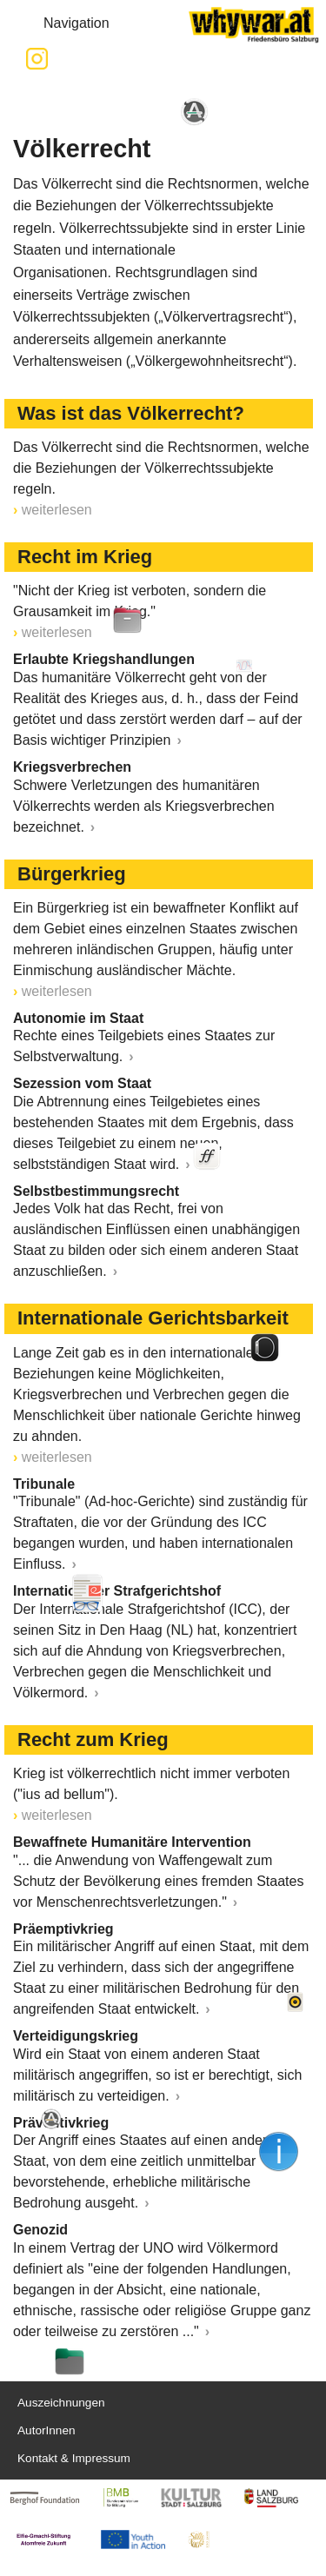 Image resolution: width=326 pixels, height=2576 pixels. What do you see at coordinates (51, 2119) in the screenshot?
I see `check for available software updates` at bounding box center [51, 2119].